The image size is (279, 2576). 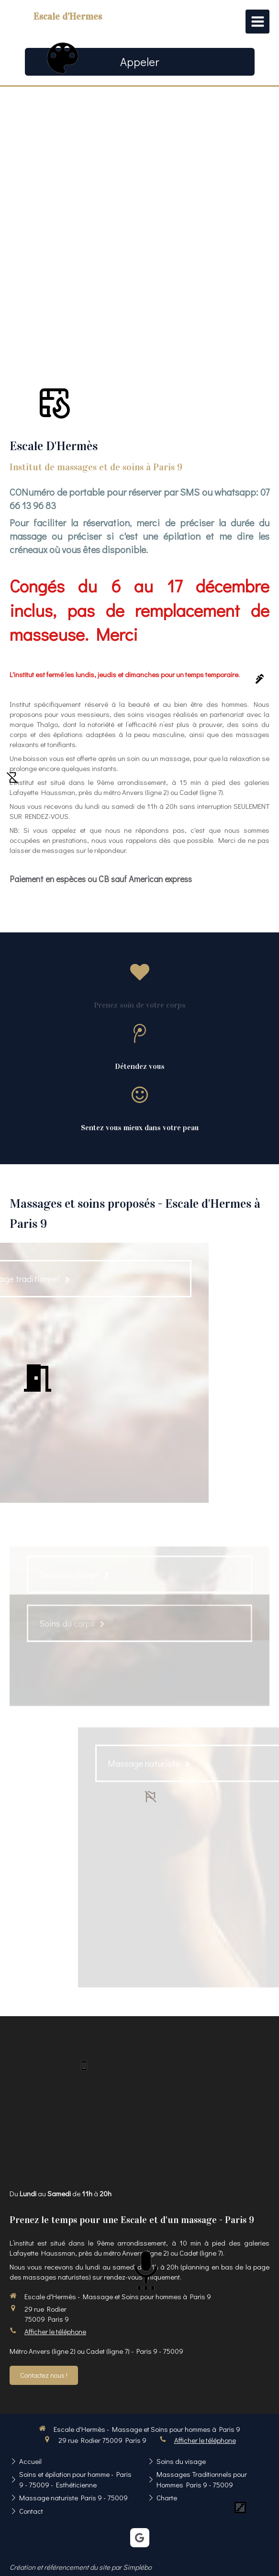 I want to click on firewall security settings, so click(x=54, y=403).